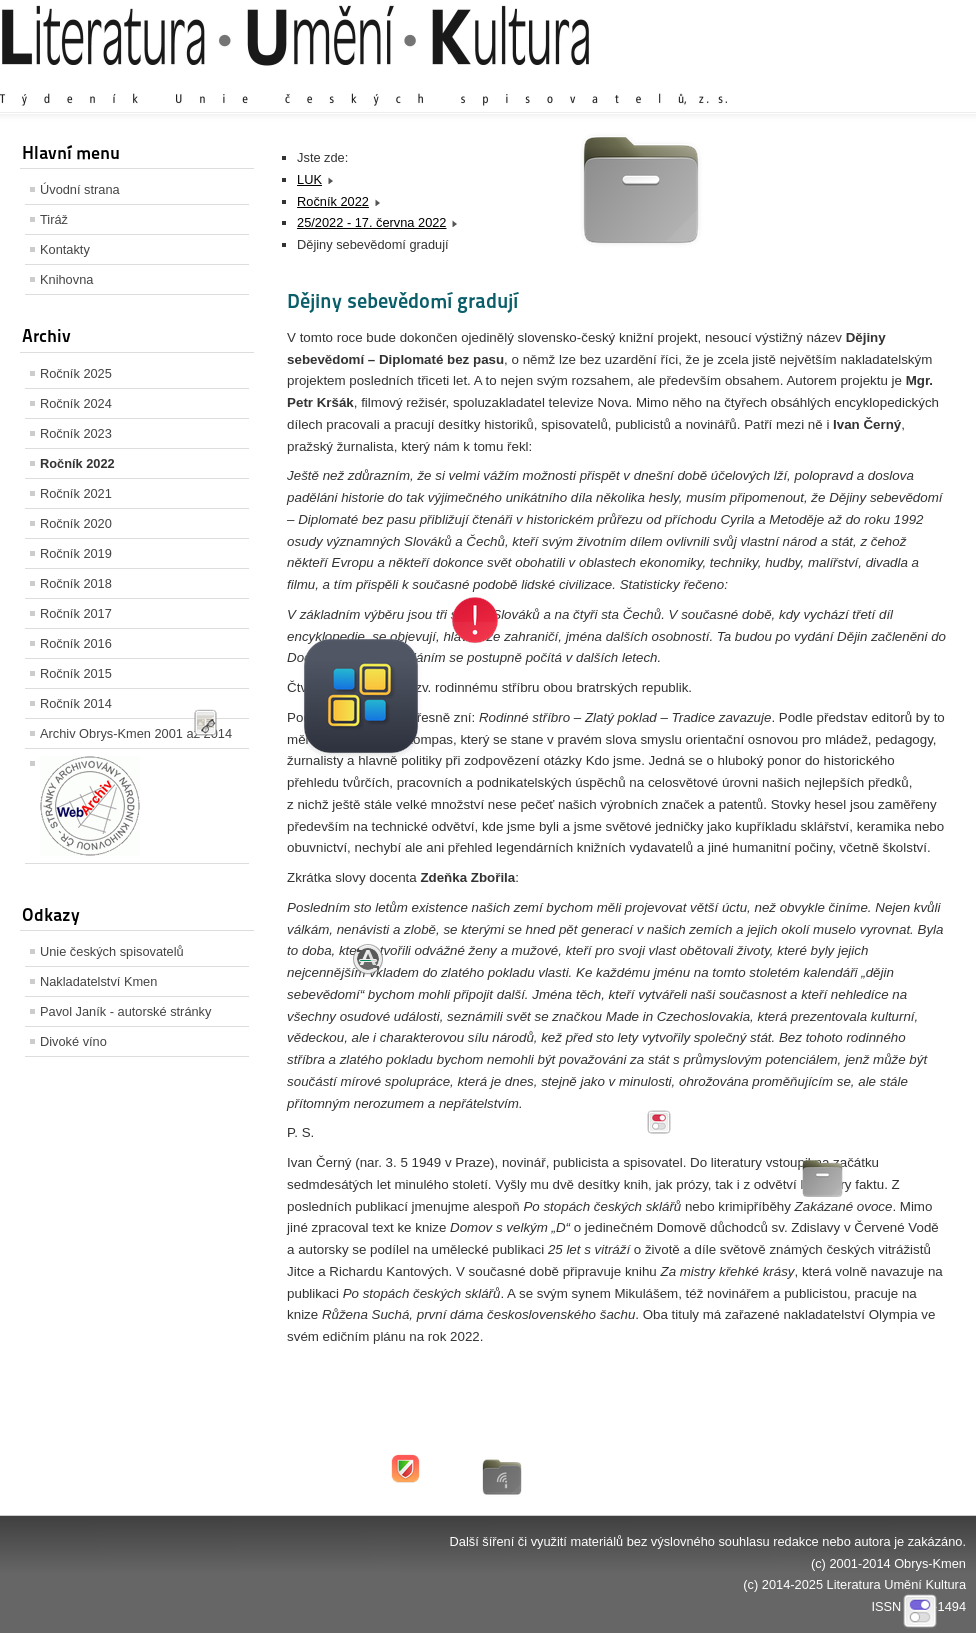 The height and width of the screenshot is (1633, 976). I want to click on open the software update manager, so click(368, 959).